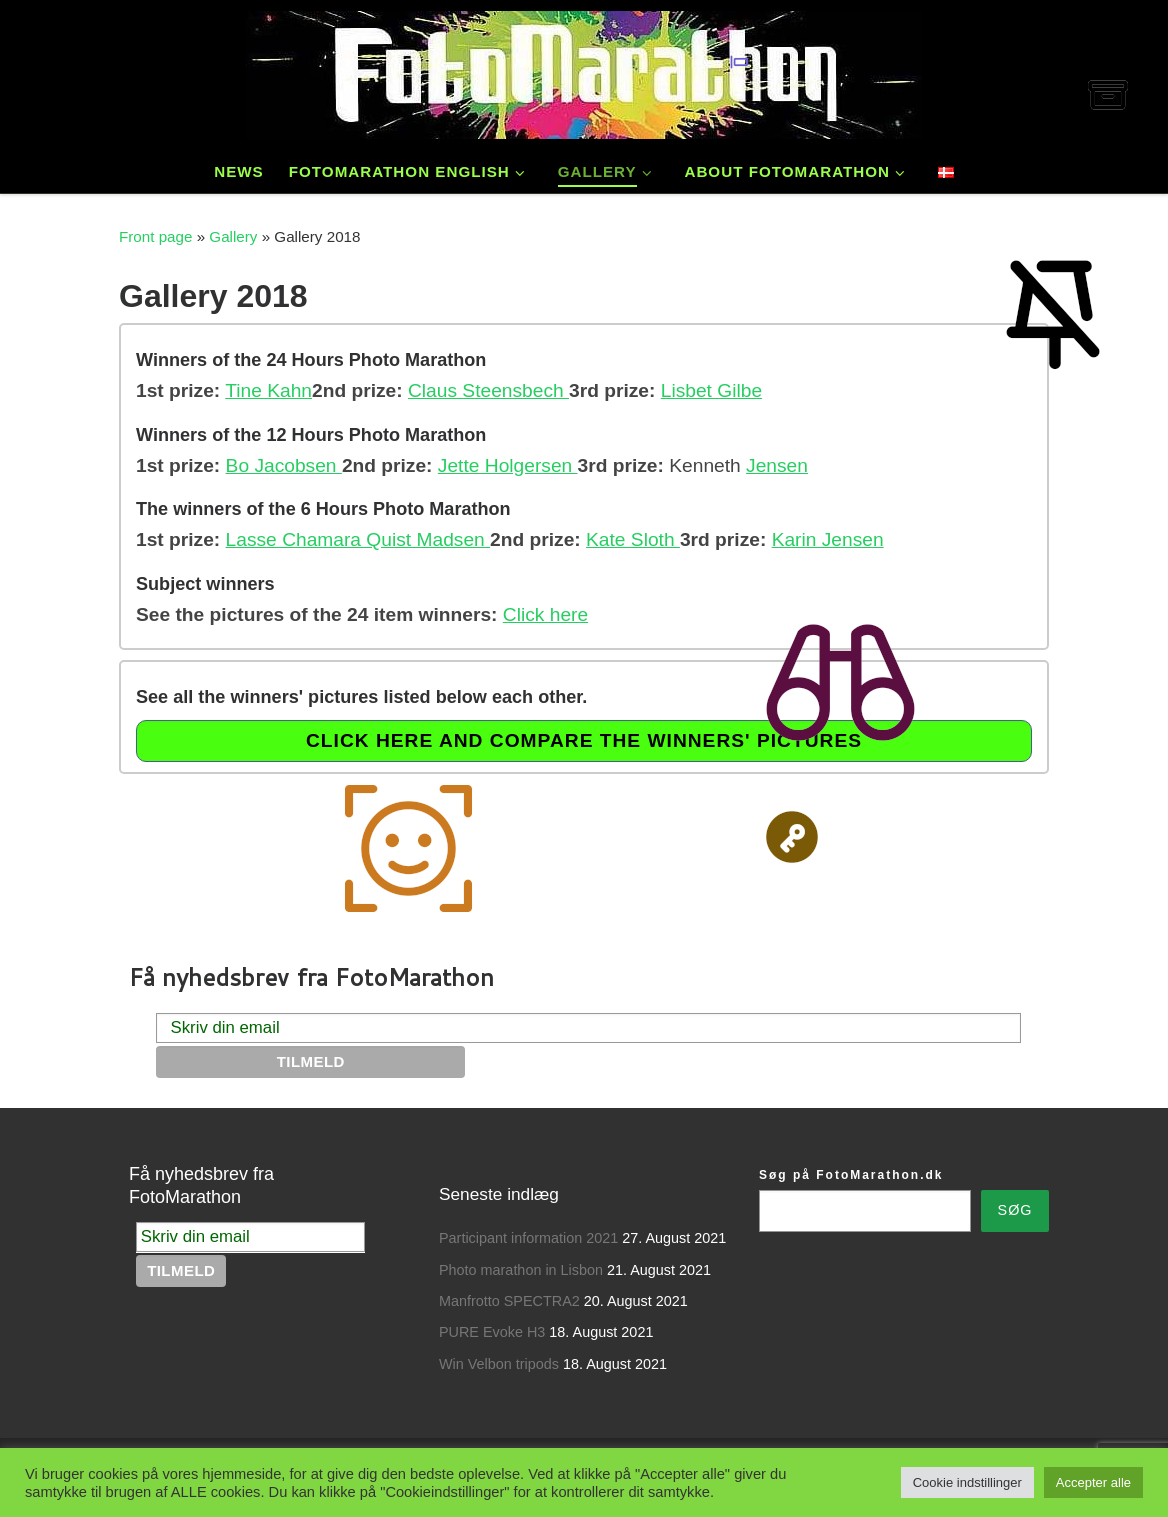  Describe the element at coordinates (1055, 309) in the screenshot. I see `unpin an item from your saved collection` at that location.